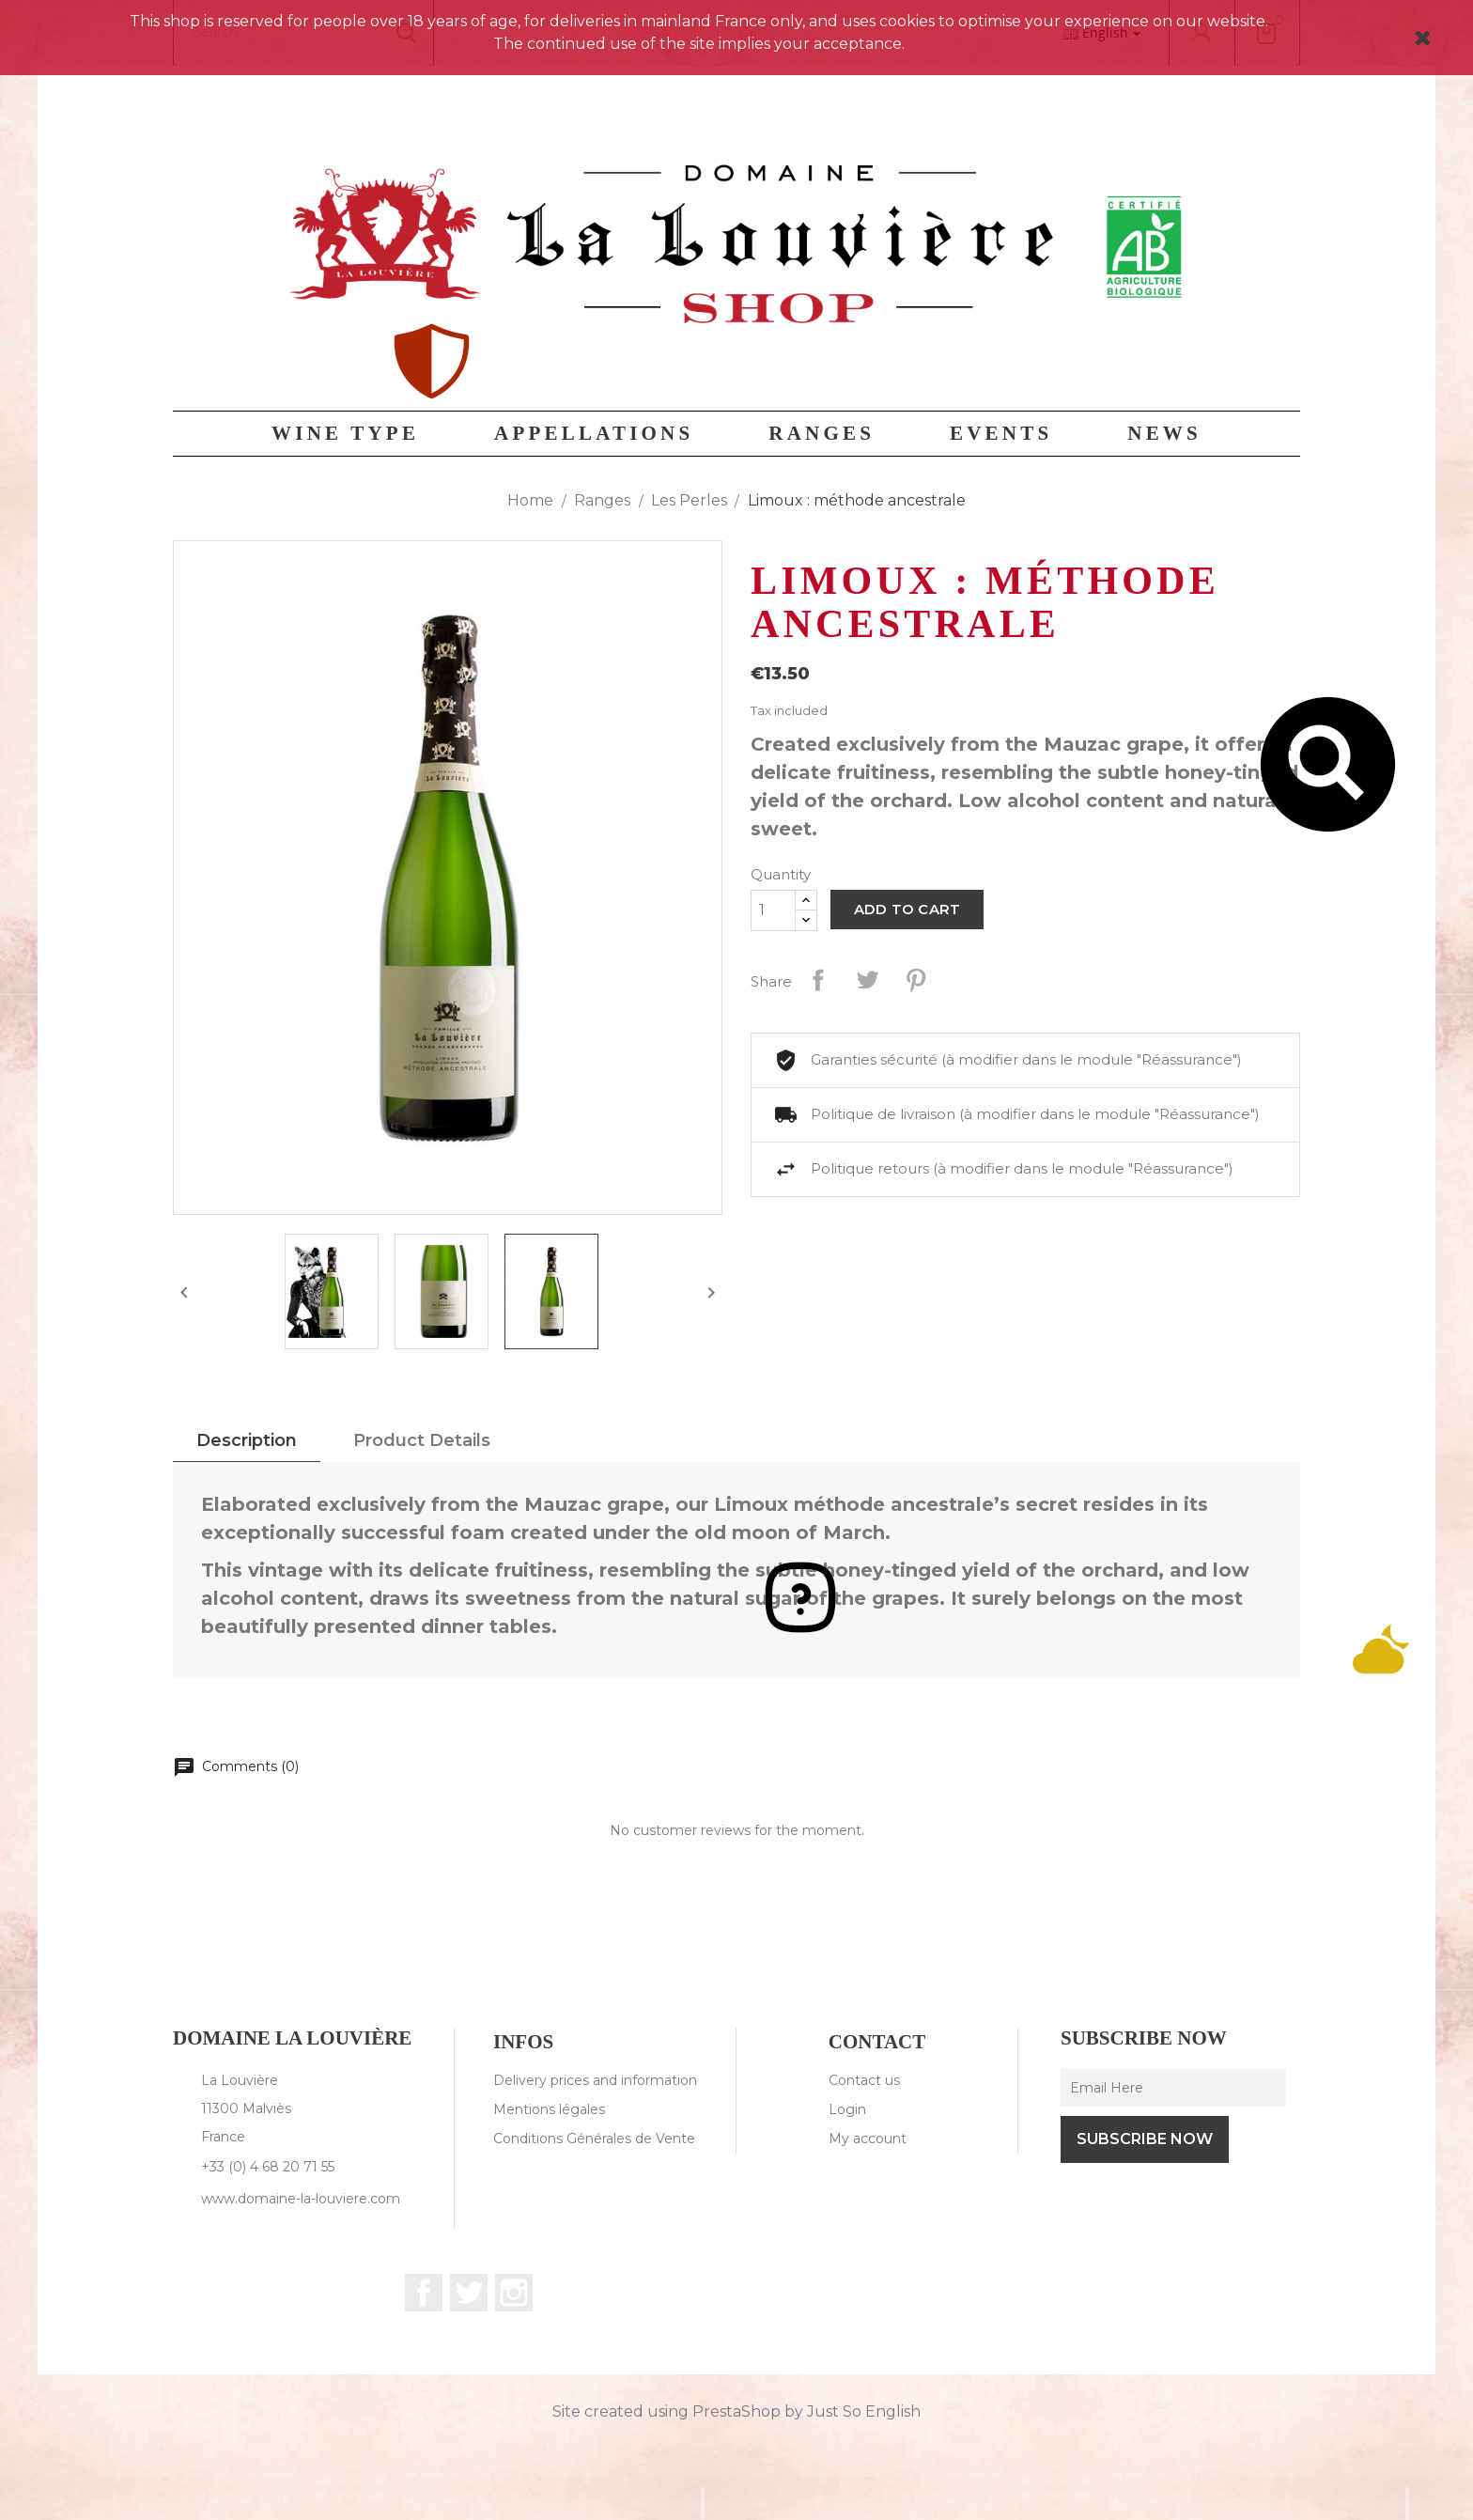  Describe the element at coordinates (431, 361) in the screenshot. I see `indicates partial security or protection status` at that location.